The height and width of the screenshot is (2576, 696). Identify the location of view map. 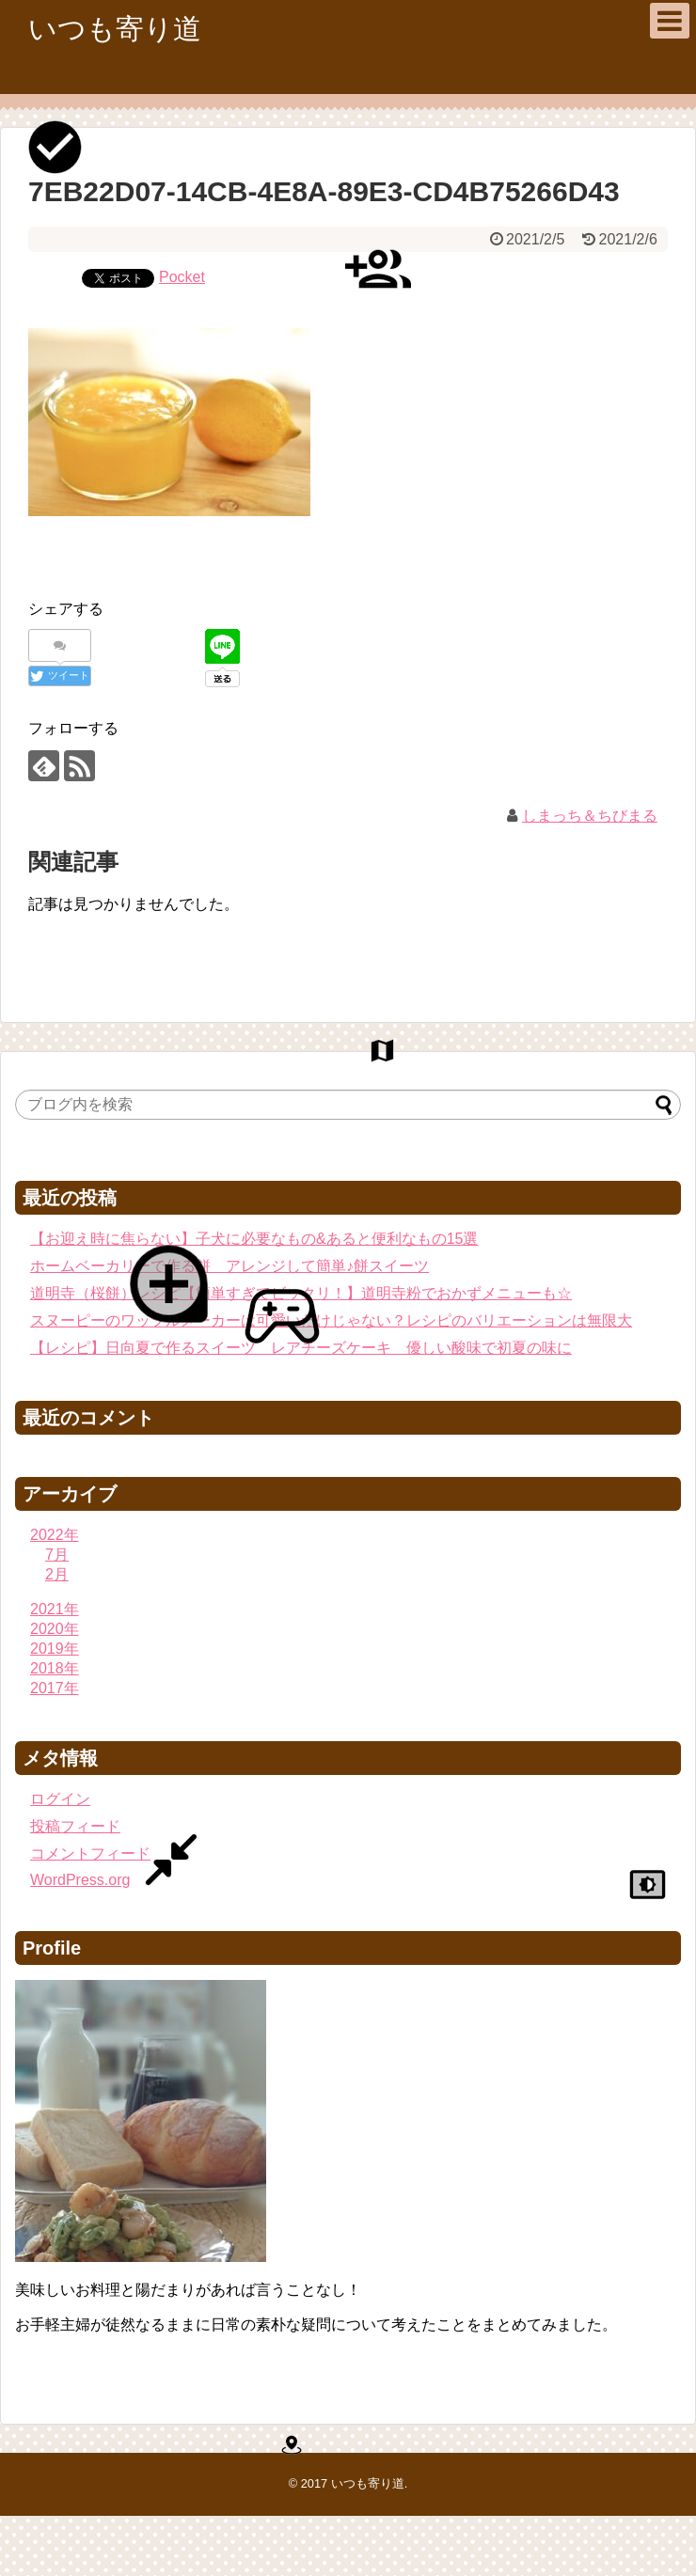
(382, 1050).